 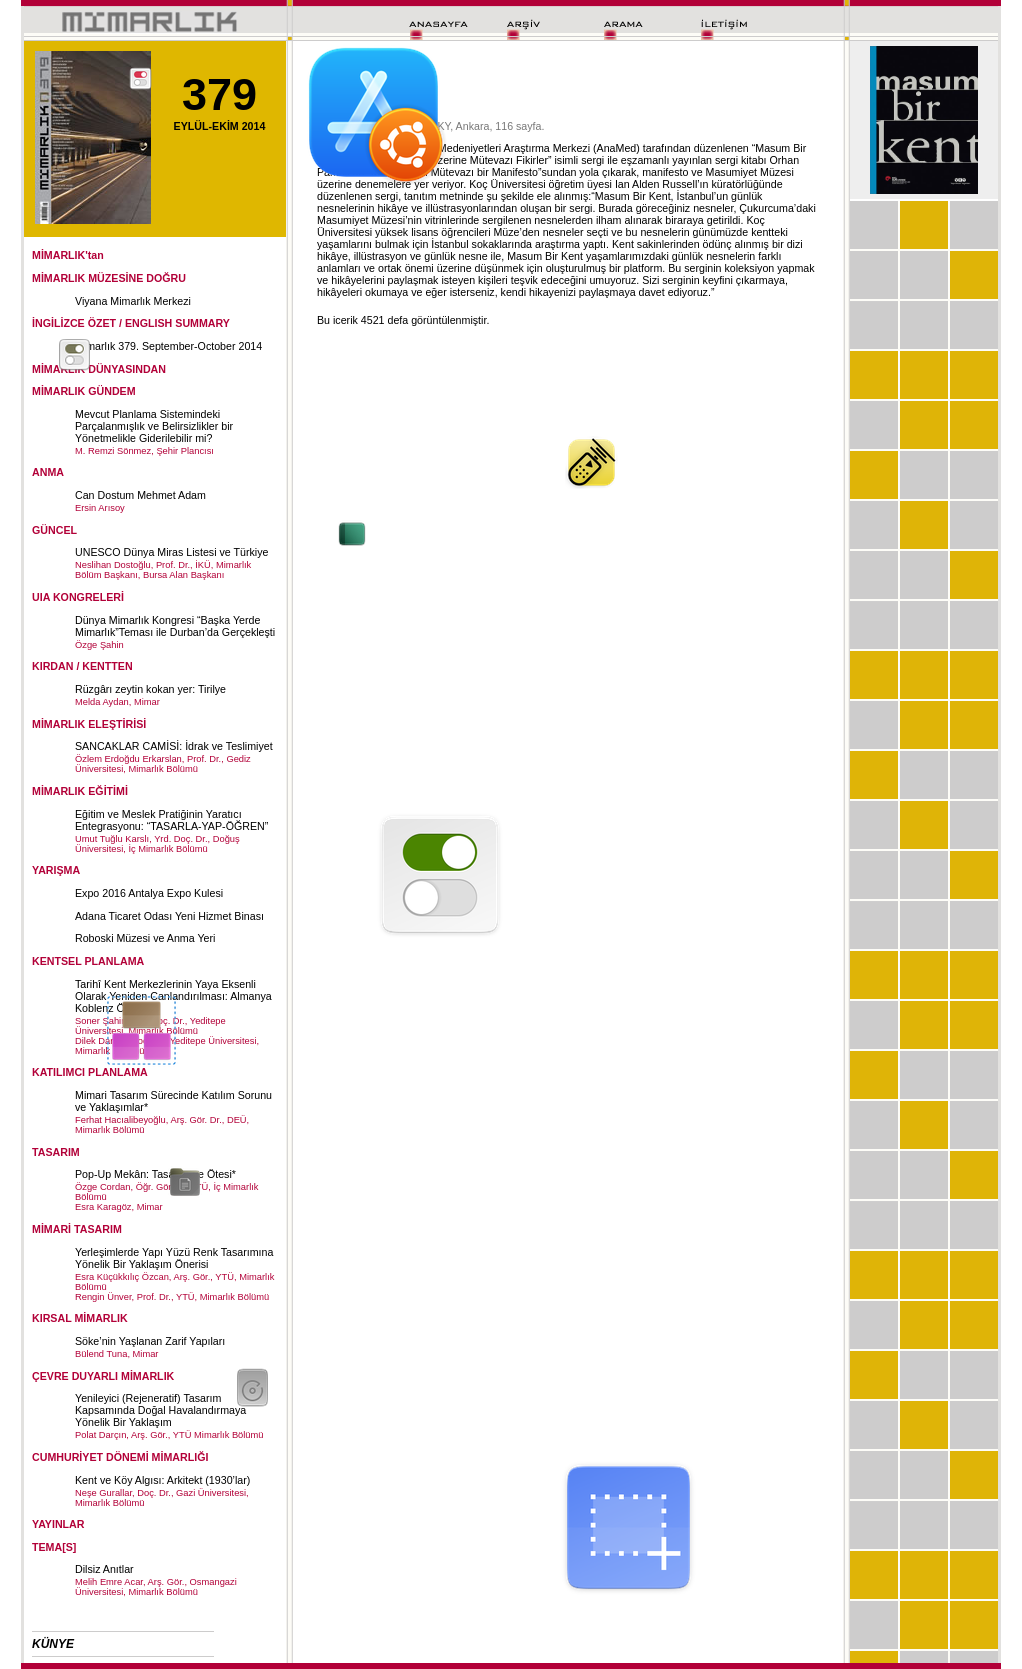 What do you see at coordinates (141, 1030) in the screenshot?
I see `select all items in the current view` at bounding box center [141, 1030].